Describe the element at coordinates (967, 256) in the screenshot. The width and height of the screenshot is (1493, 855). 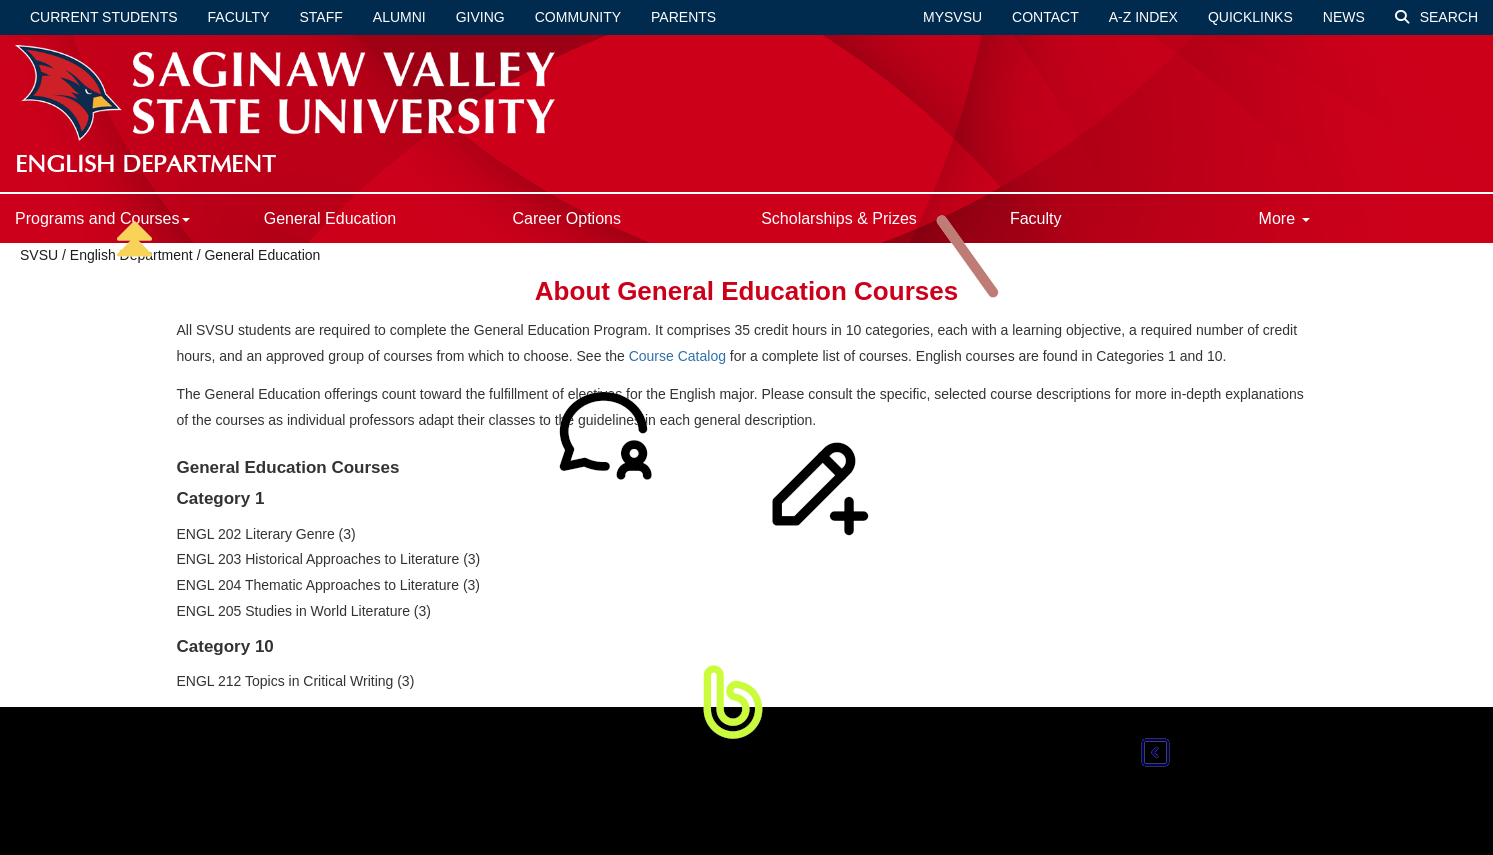
I see `indicates a disabled or unavailable feature` at that location.